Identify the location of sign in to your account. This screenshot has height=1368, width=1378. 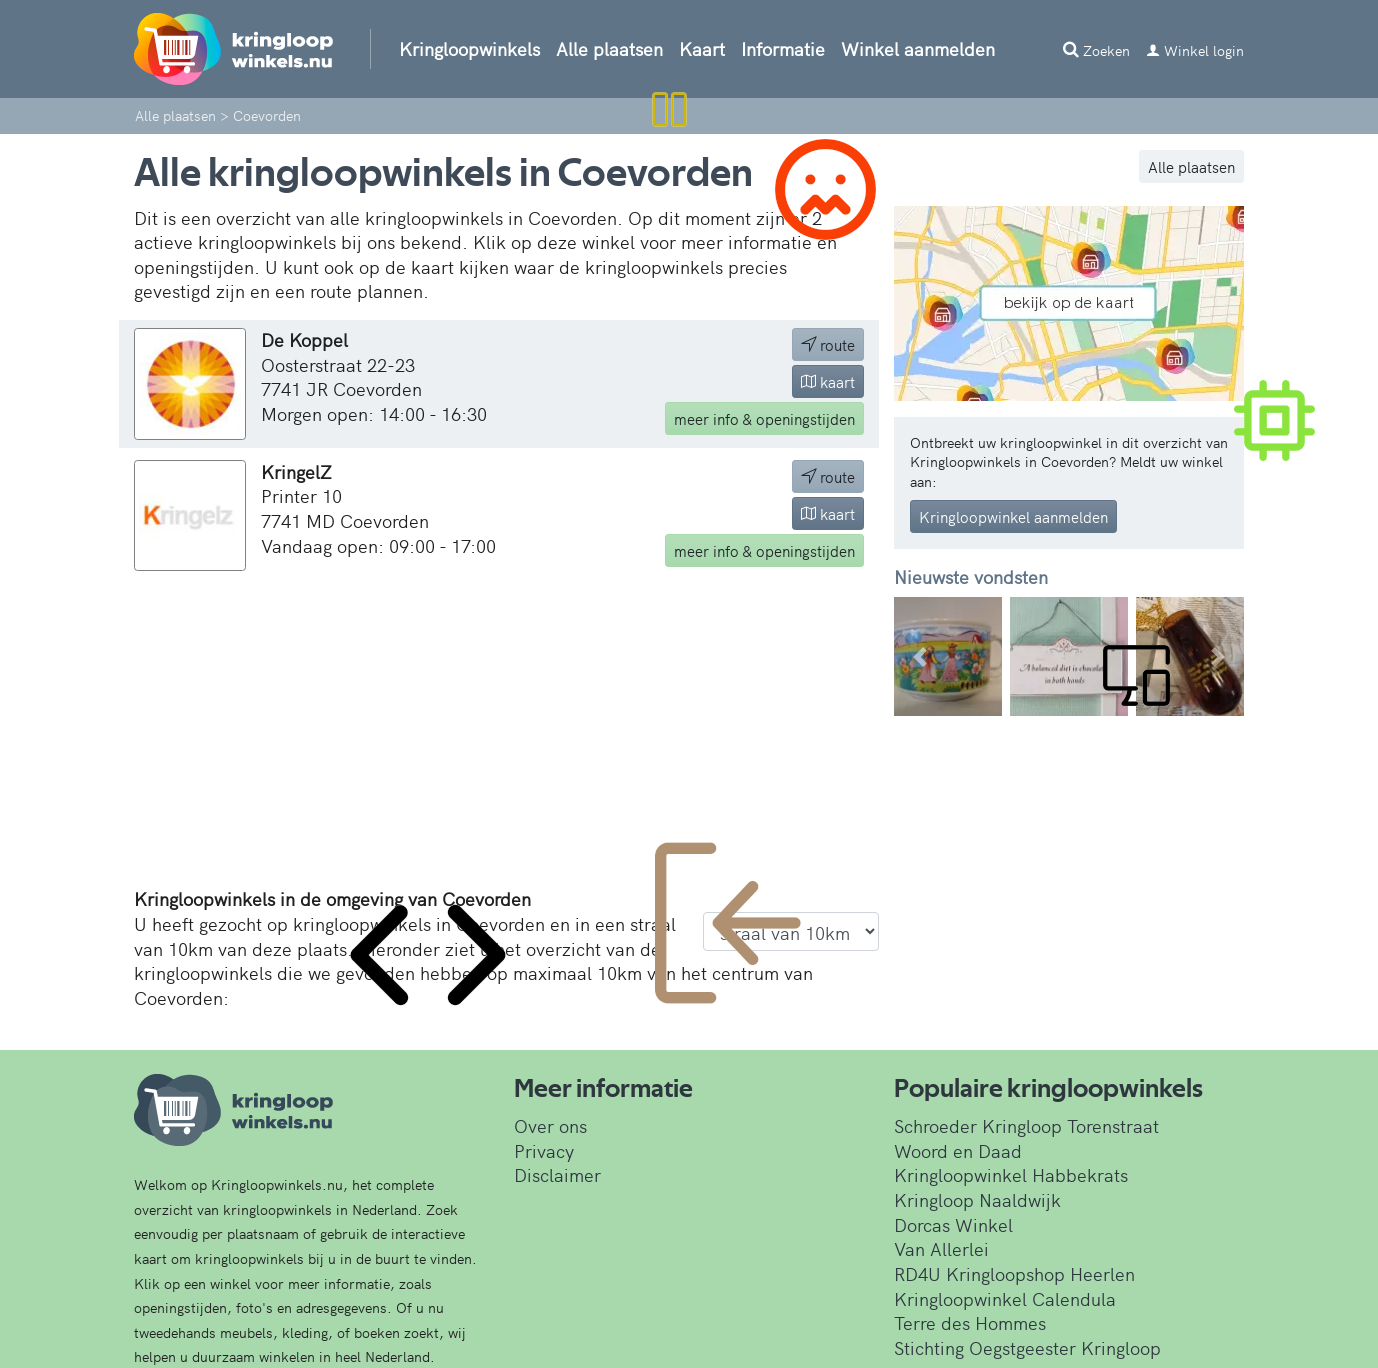
(724, 923).